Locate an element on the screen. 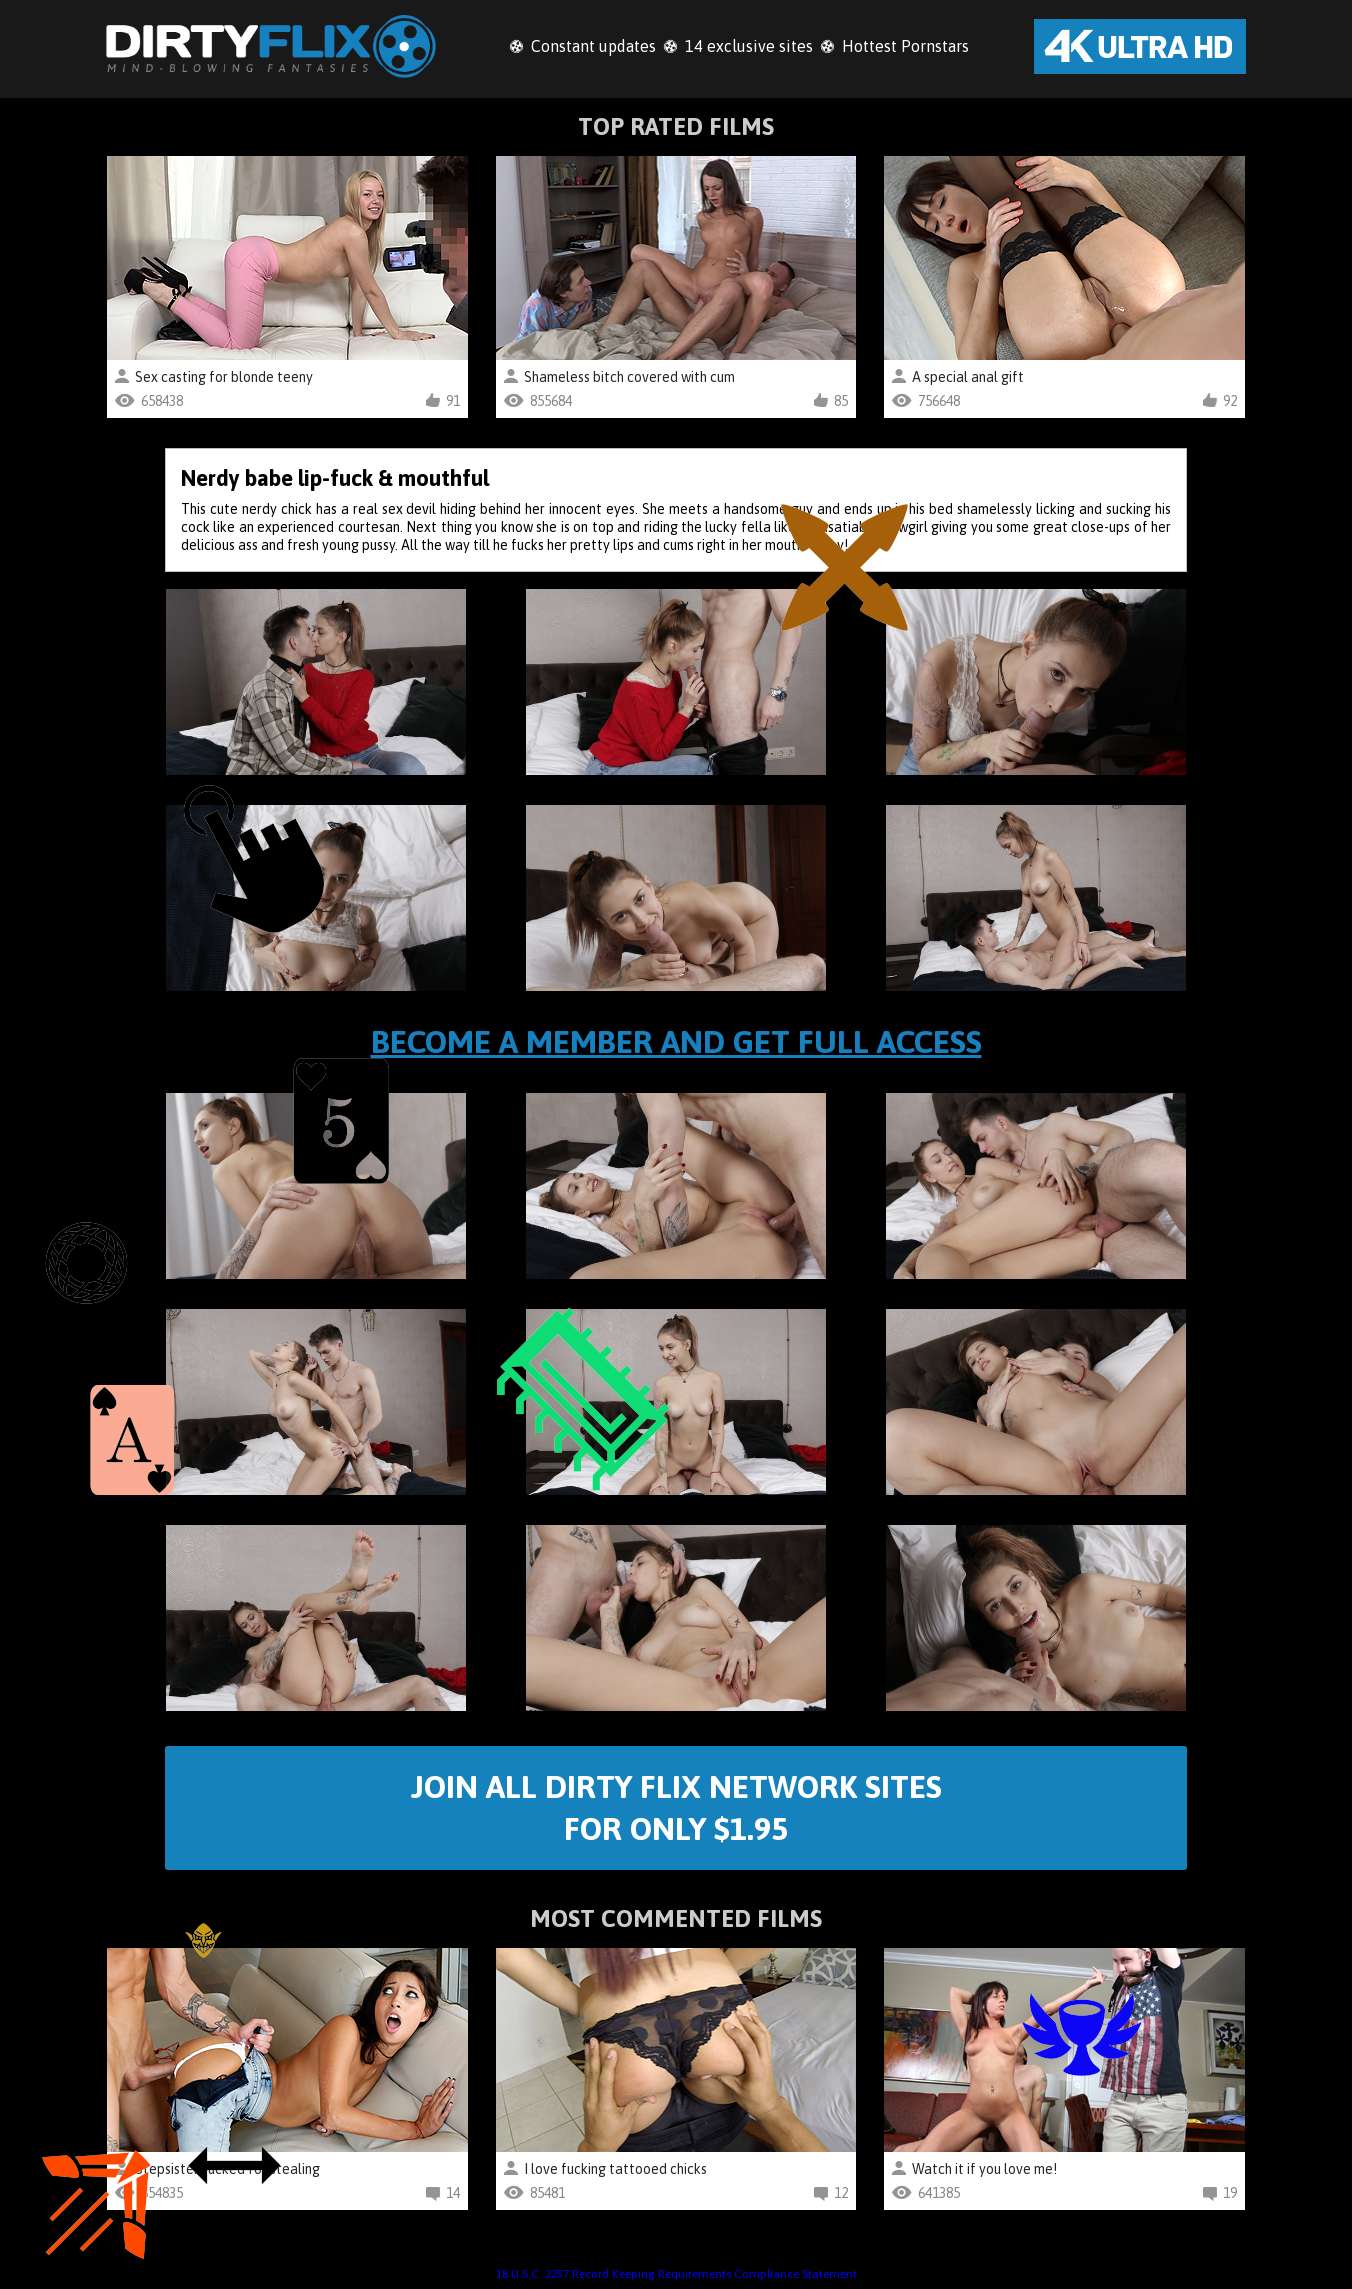  view system memory or RAM usage is located at coordinates (582, 1398).